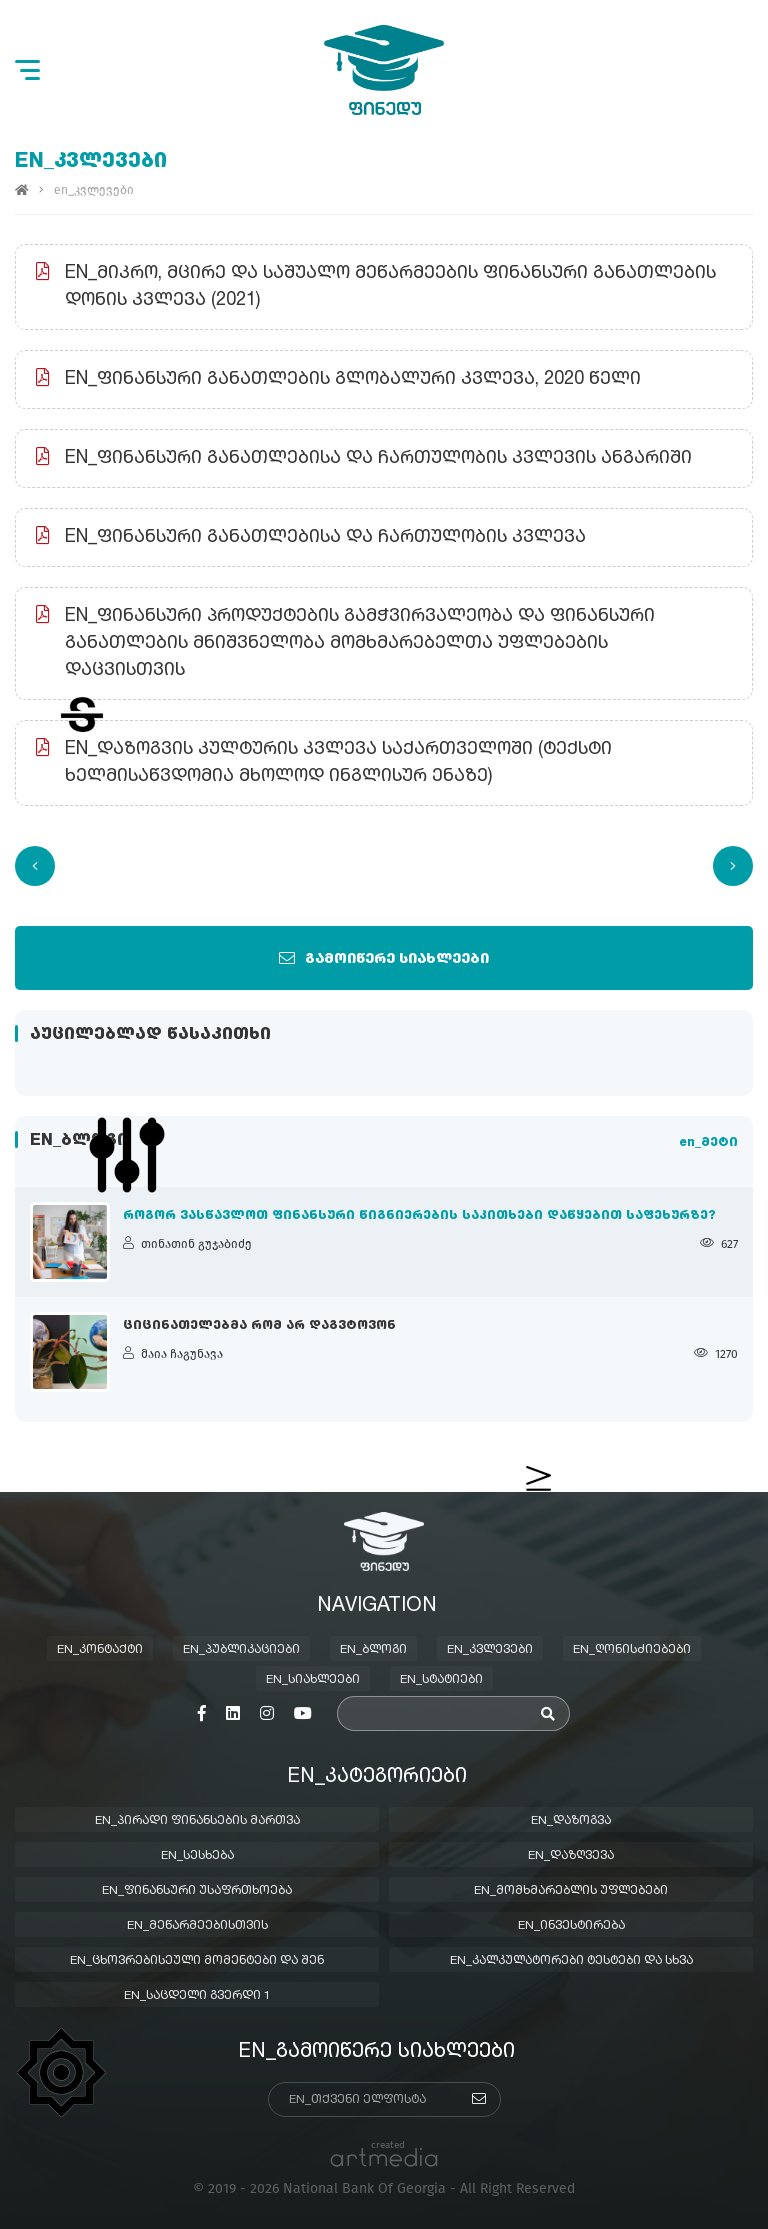 This screenshot has height=2229, width=768. What do you see at coordinates (61, 2072) in the screenshot?
I see `adjust screen brightness` at bounding box center [61, 2072].